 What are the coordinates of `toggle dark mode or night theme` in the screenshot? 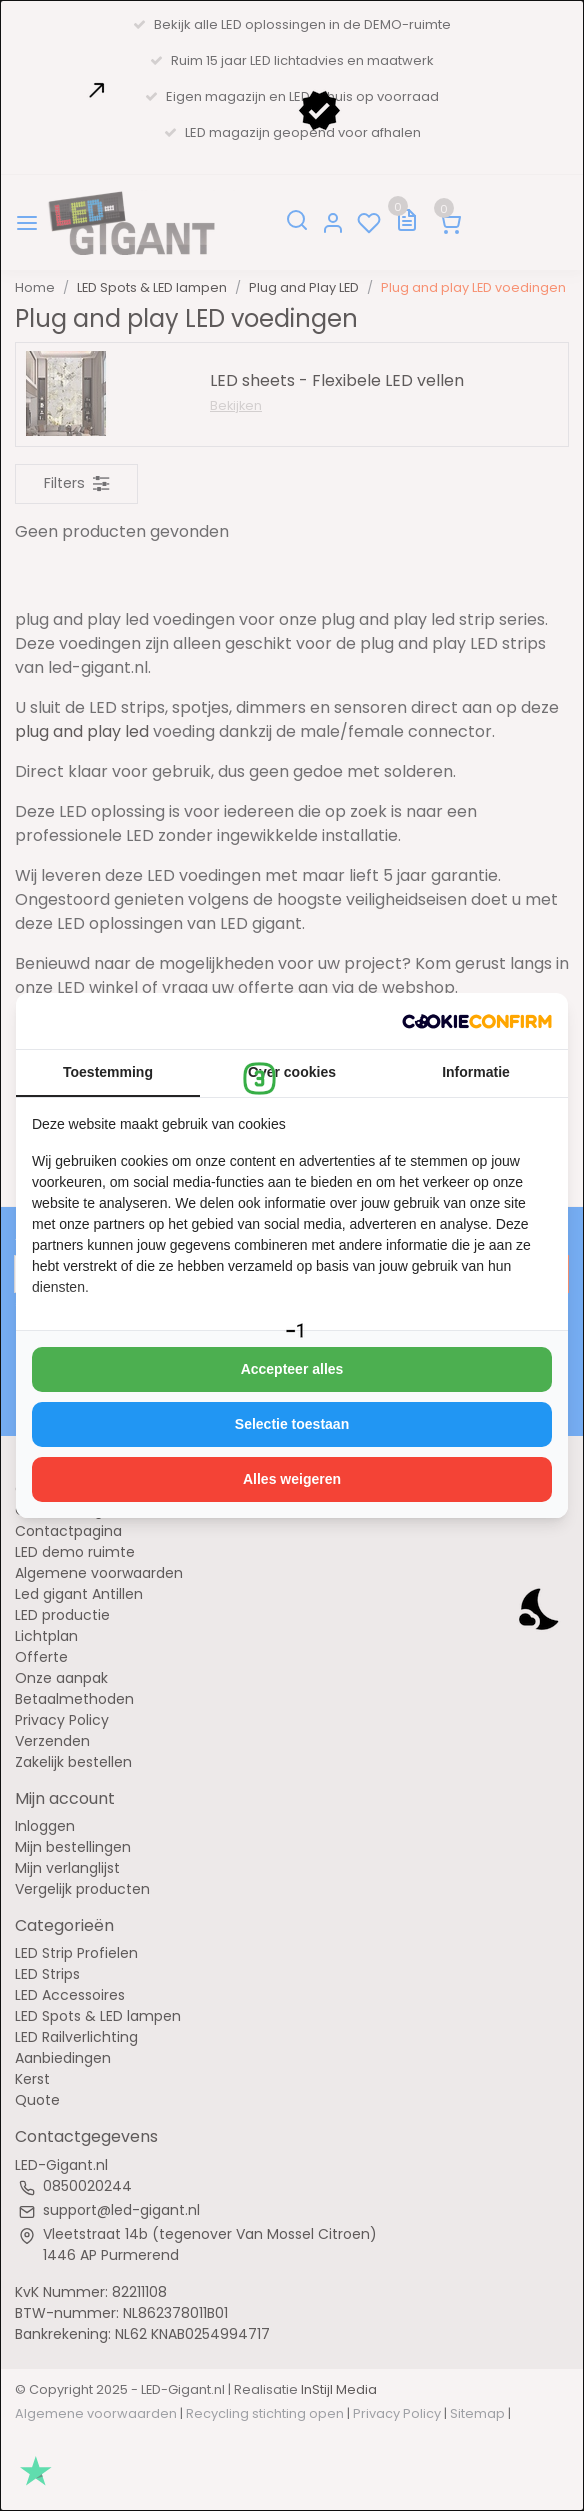 It's located at (542, 1609).